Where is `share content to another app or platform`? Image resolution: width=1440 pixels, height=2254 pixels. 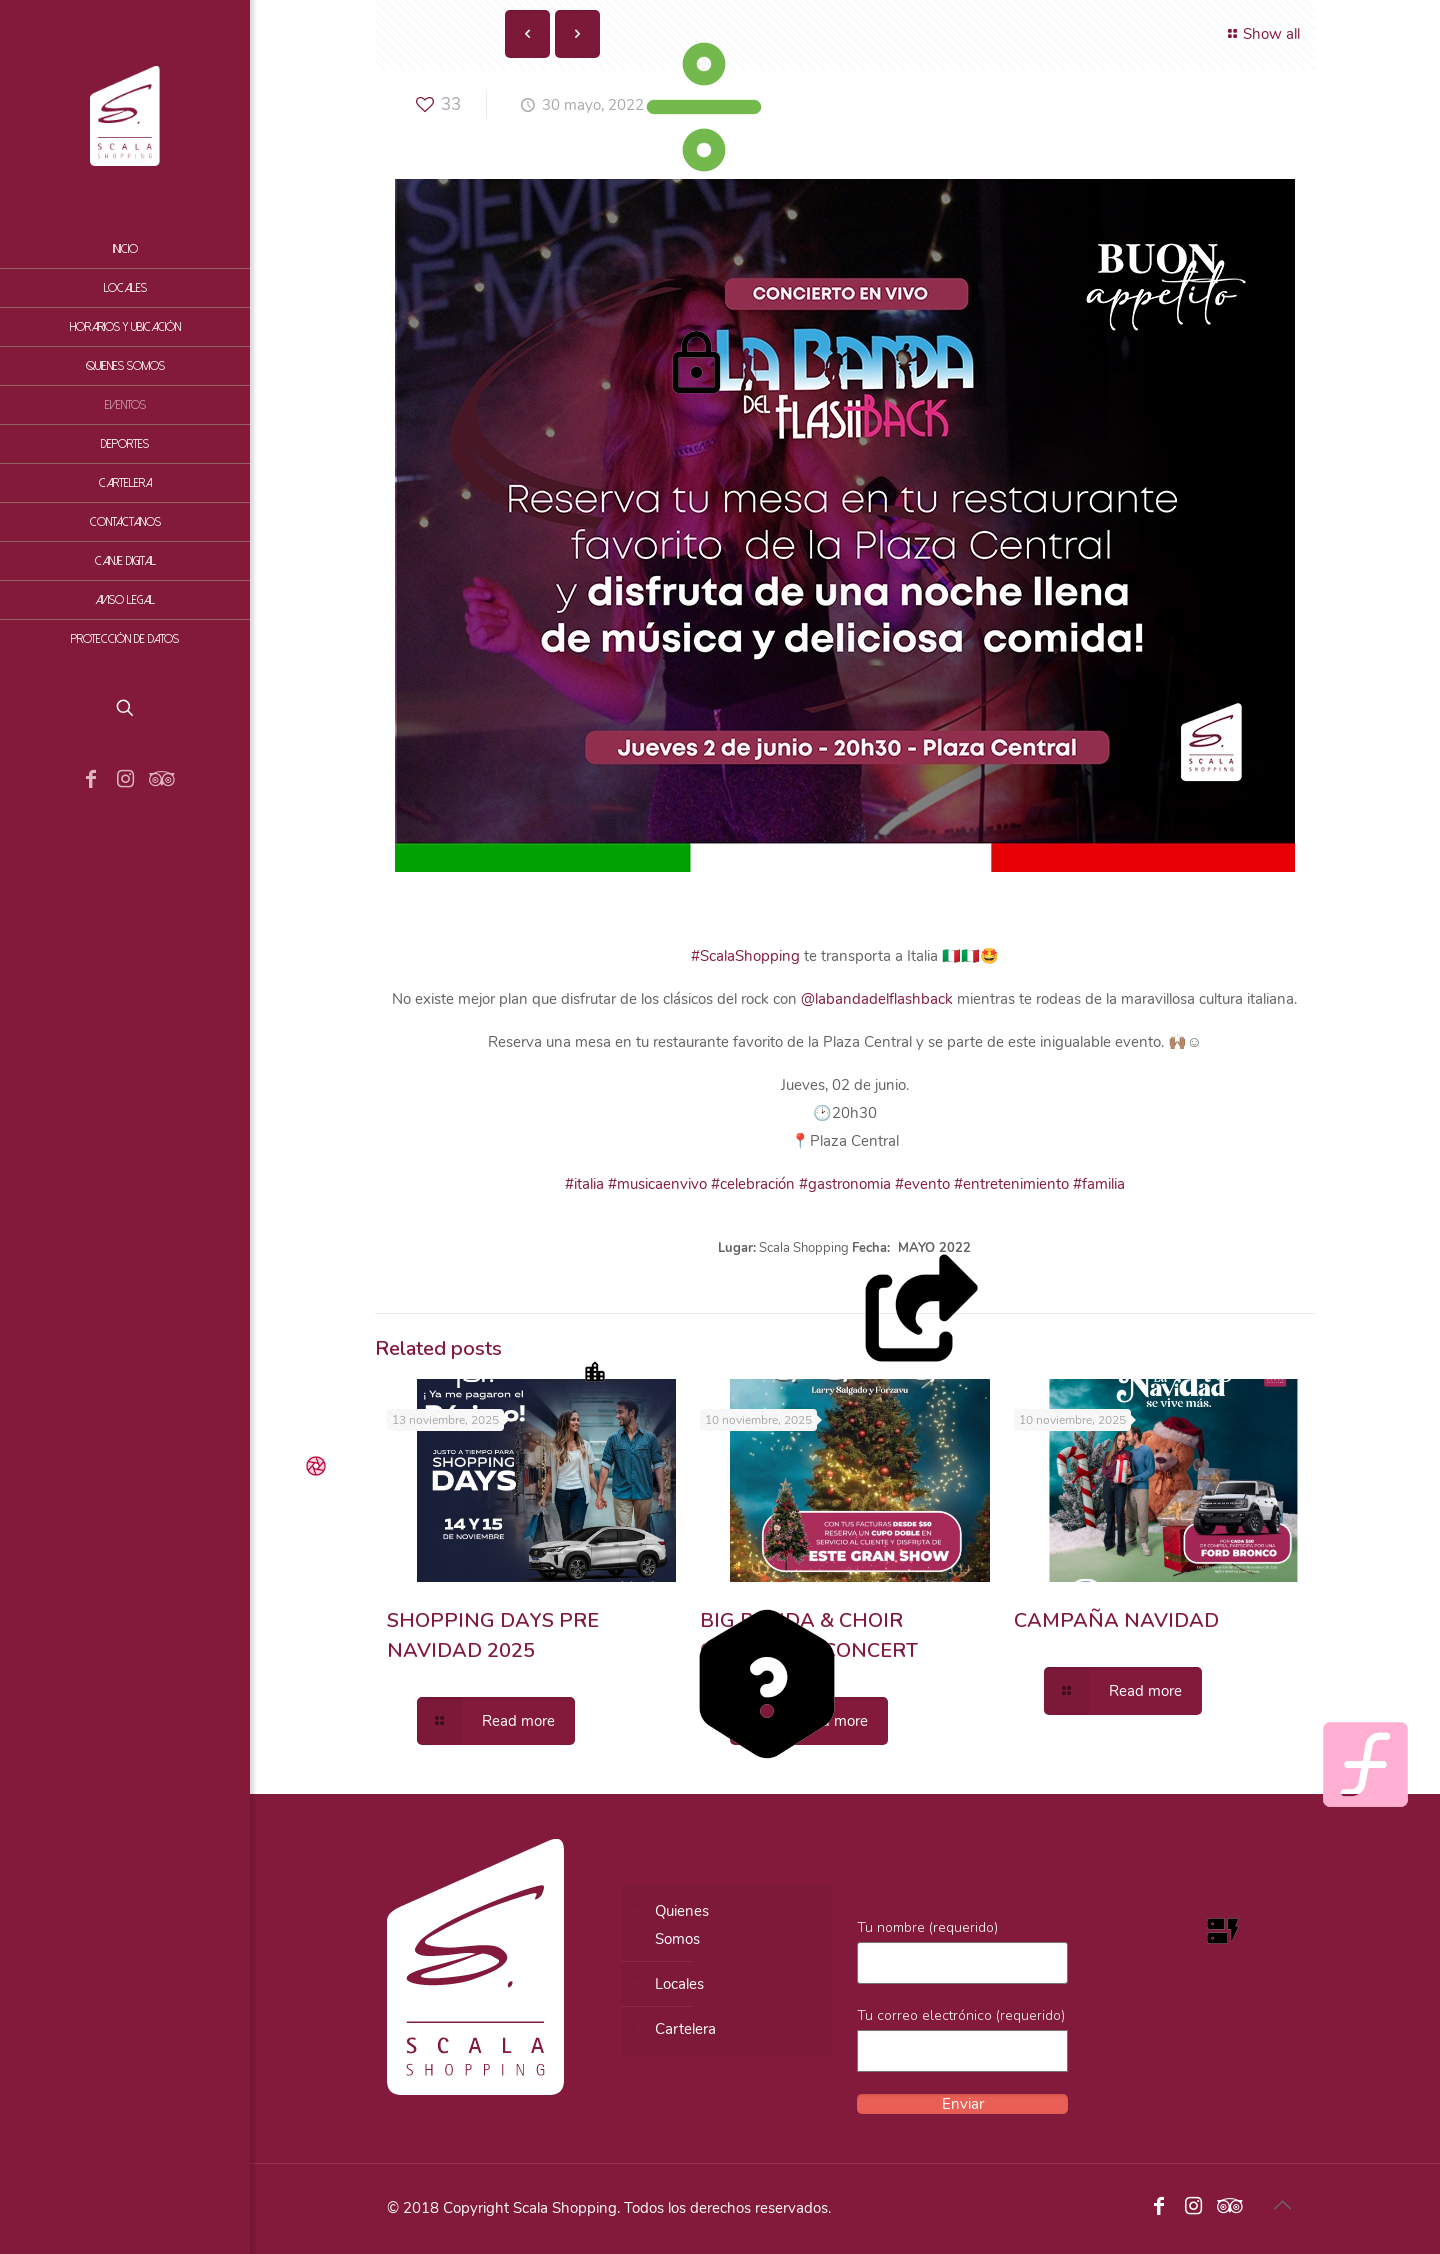 share content to another app or platform is located at coordinates (919, 1308).